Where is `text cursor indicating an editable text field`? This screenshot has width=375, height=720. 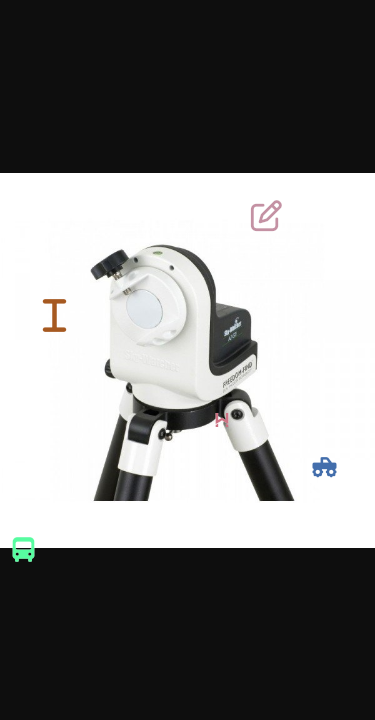
text cursor indicating an editable text field is located at coordinates (54, 315).